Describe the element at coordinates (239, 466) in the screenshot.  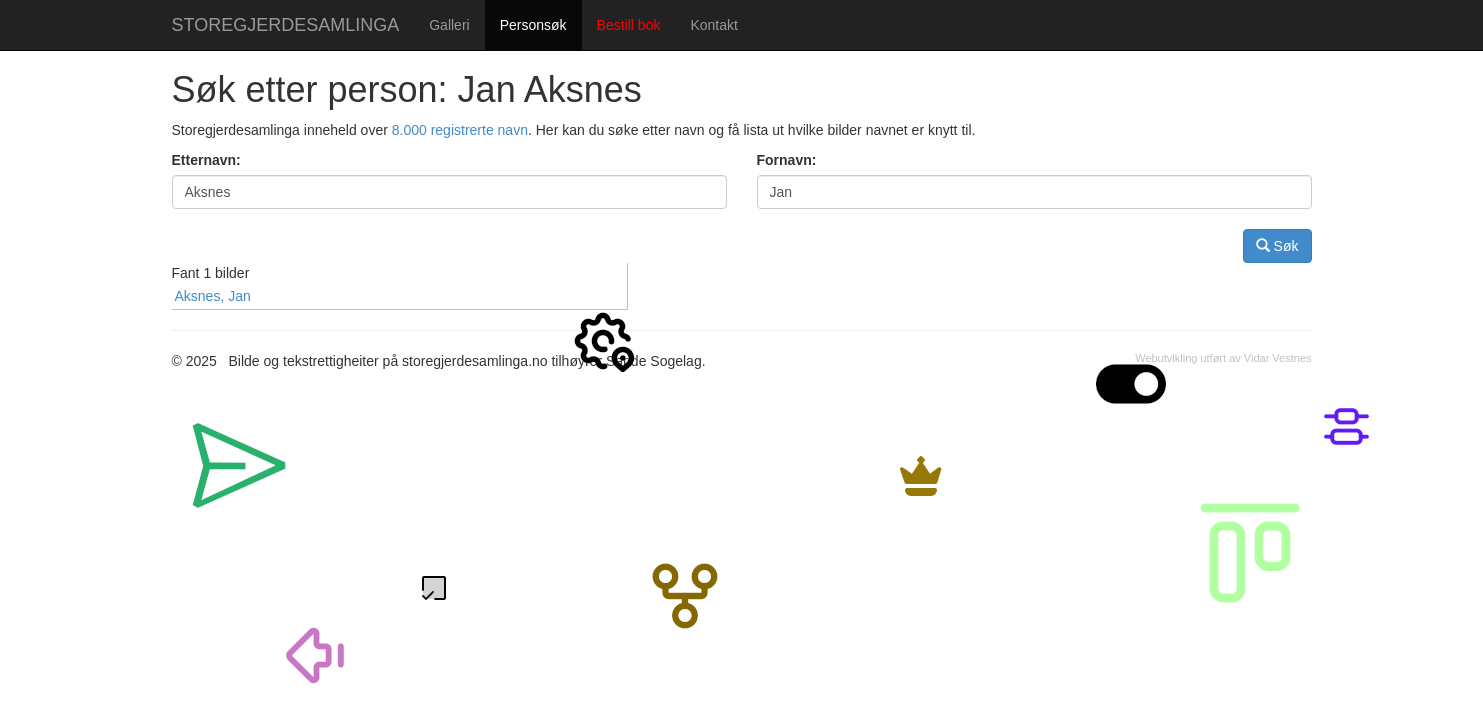
I see `send a message or email` at that location.